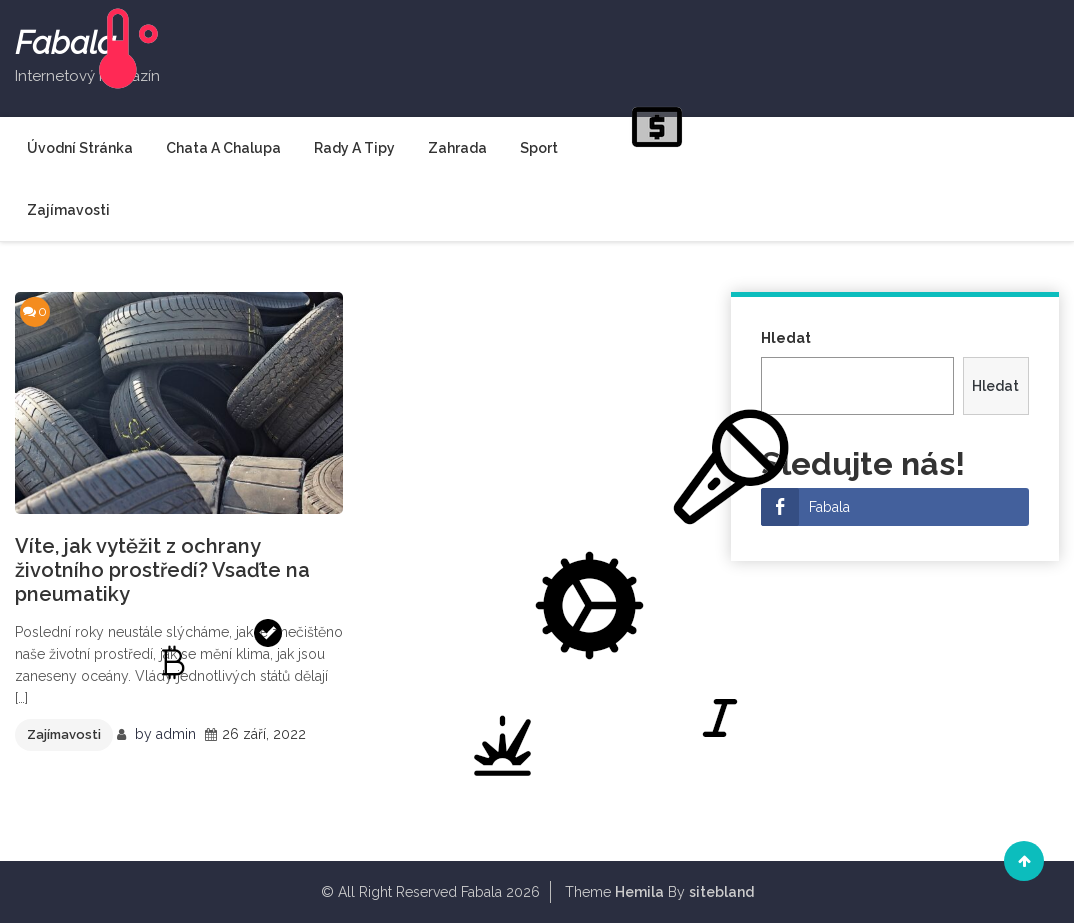  What do you see at coordinates (120, 48) in the screenshot?
I see `view current temperature` at bounding box center [120, 48].